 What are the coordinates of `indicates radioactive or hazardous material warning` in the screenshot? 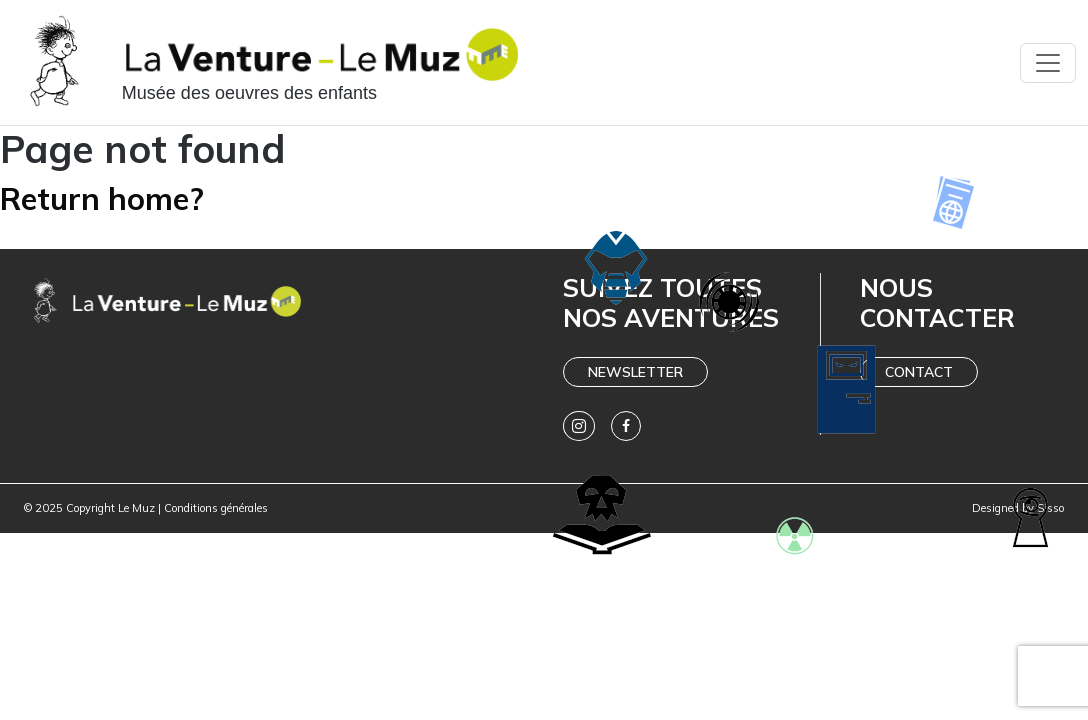 It's located at (795, 536).